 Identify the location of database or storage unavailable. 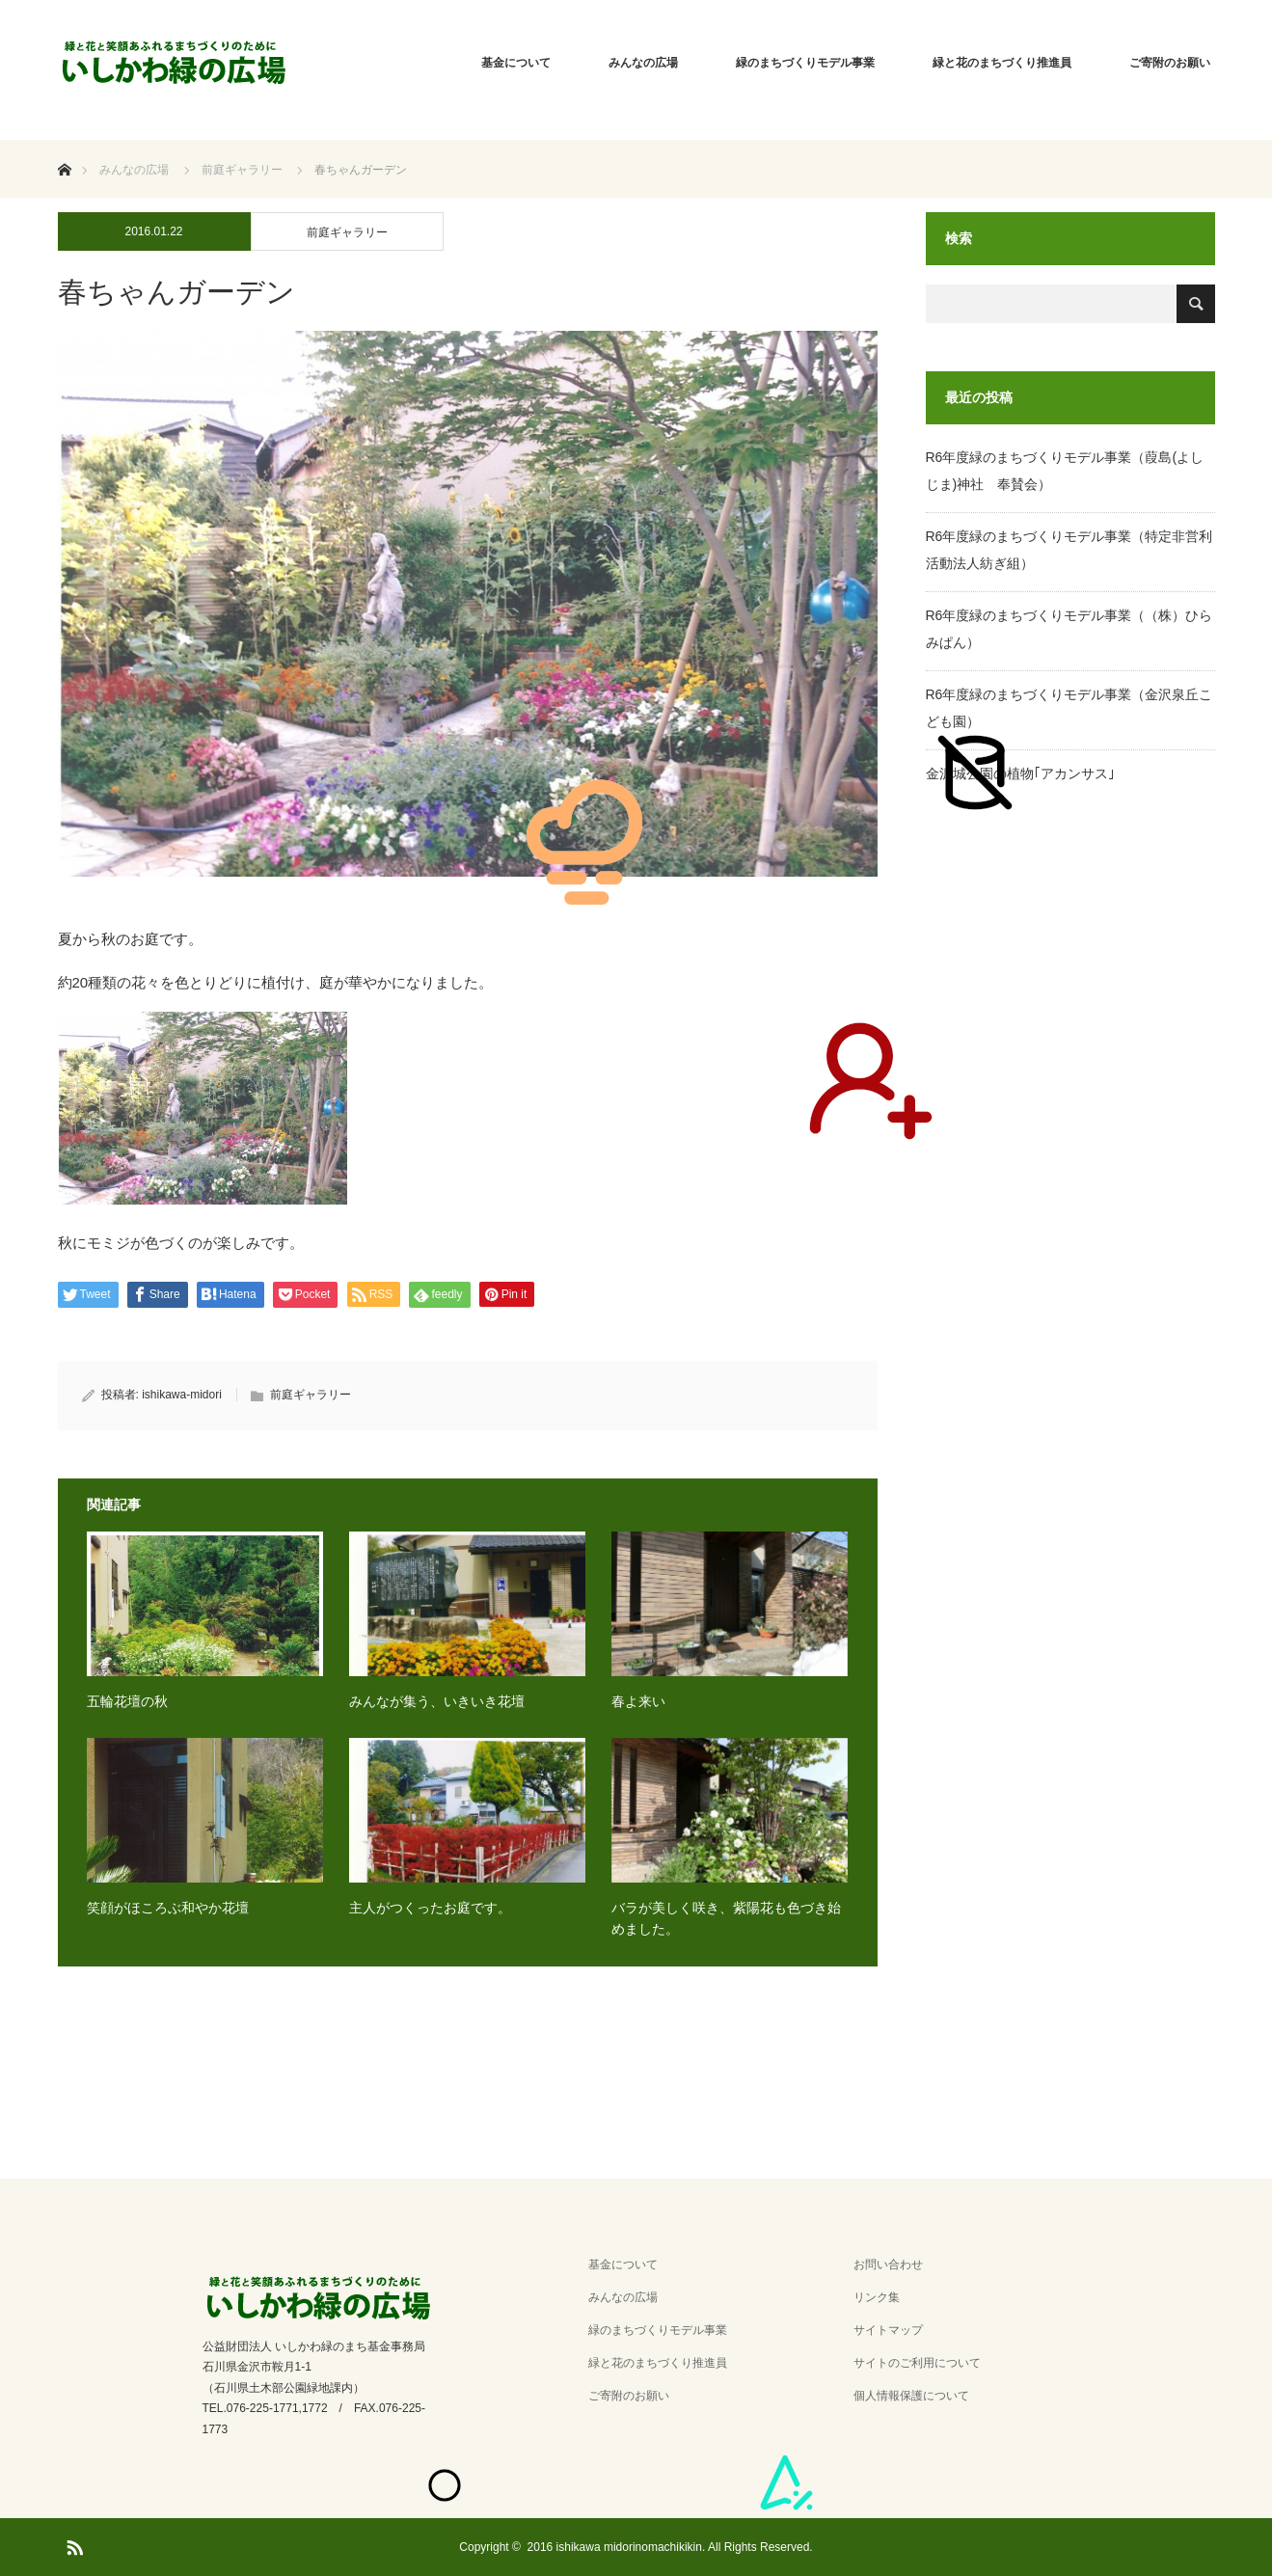
(975, 773).